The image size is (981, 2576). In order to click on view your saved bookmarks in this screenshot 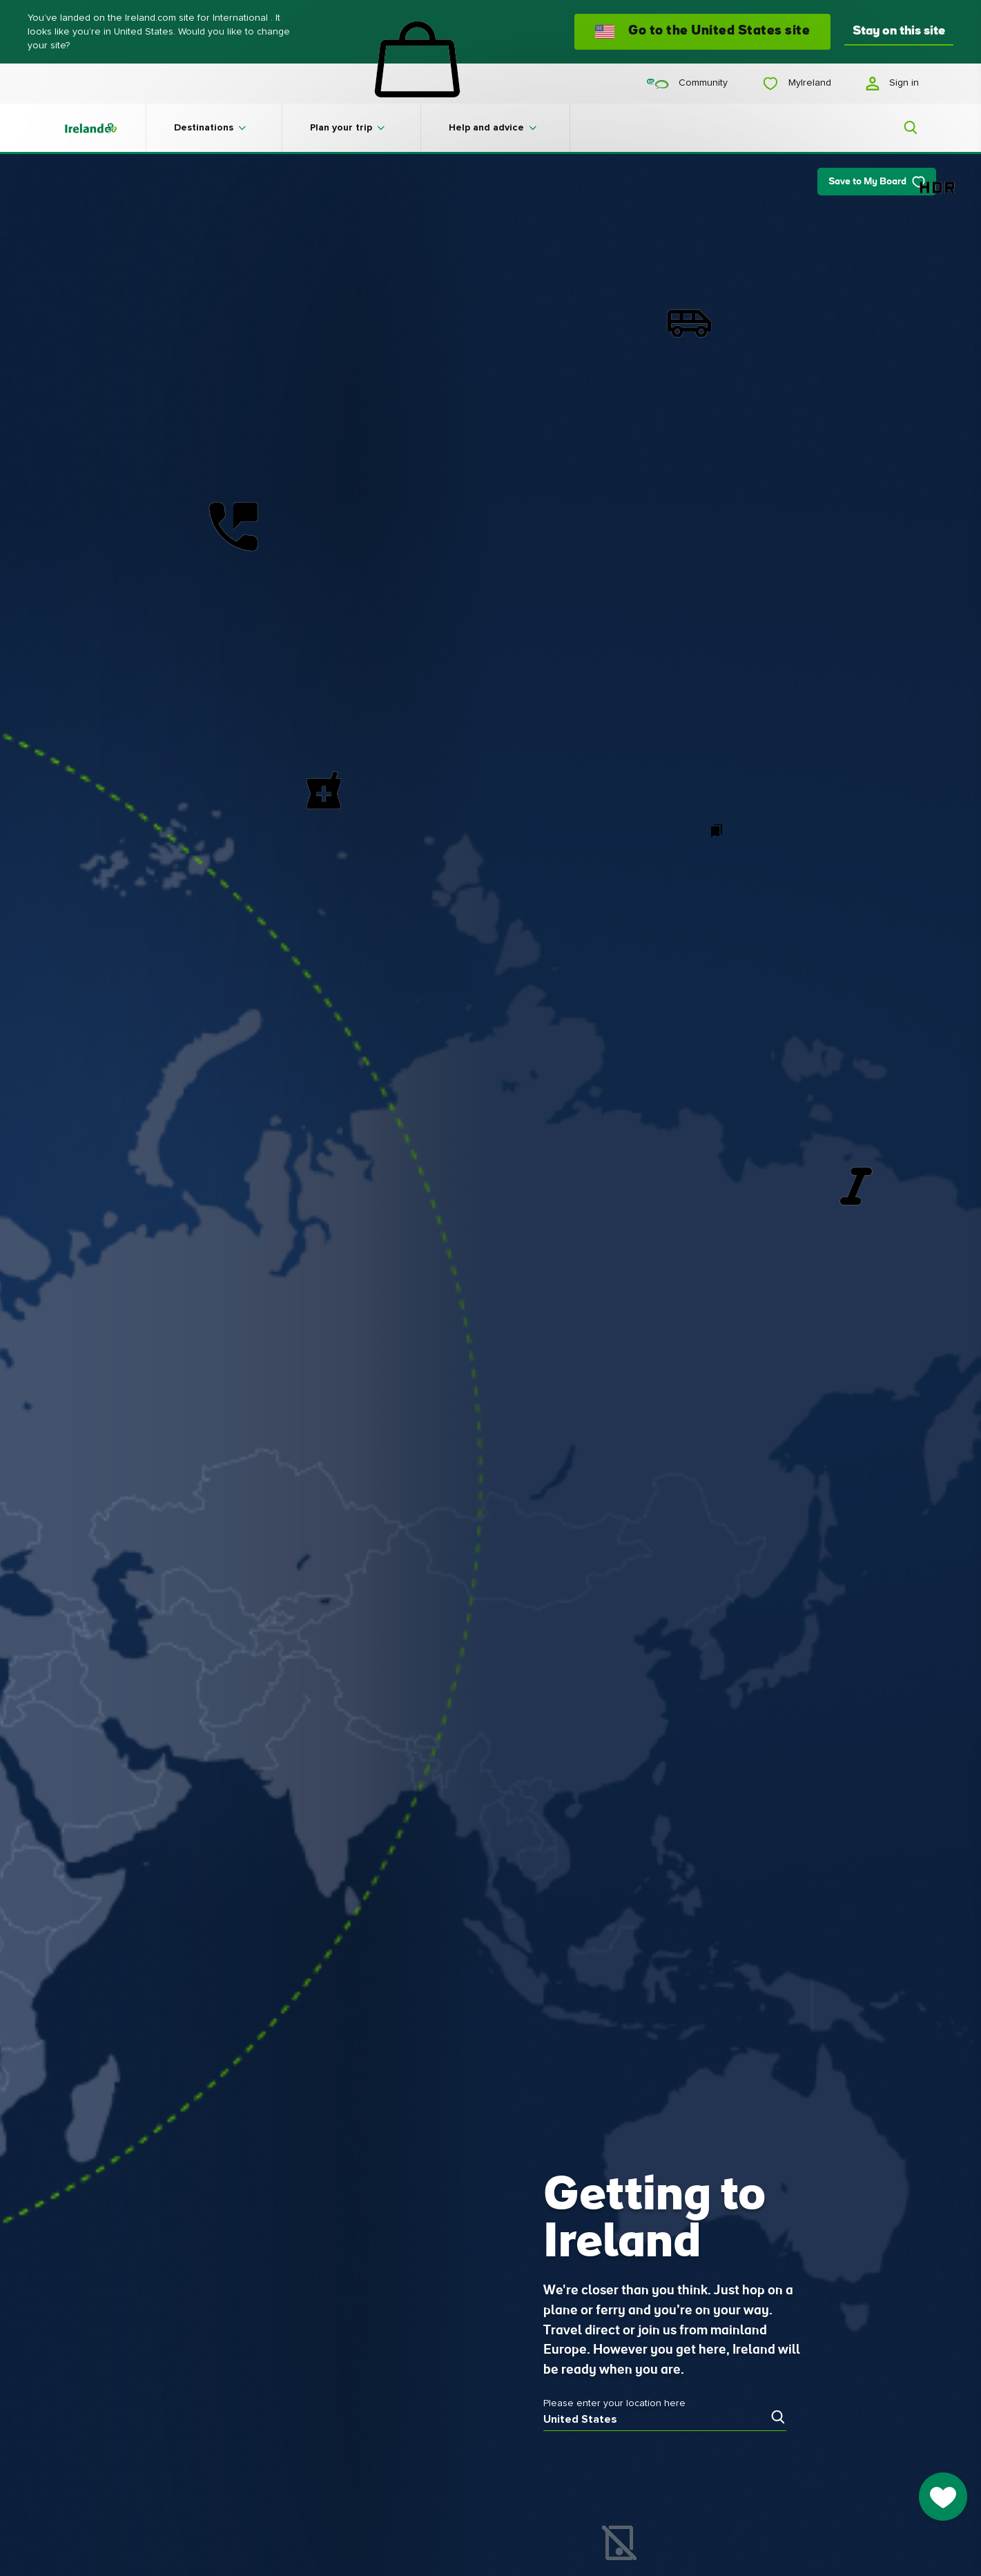, I will do `click(717, 831)`.